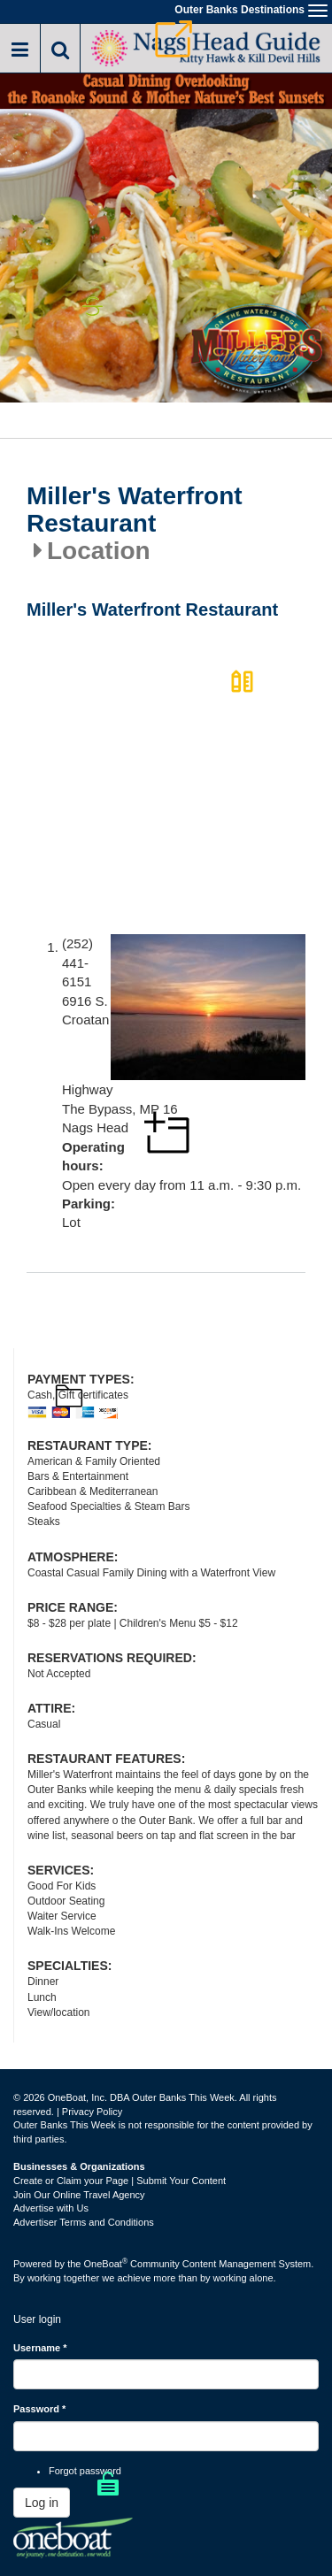 The width and height of the screenshot is (332, 2576). I want to click on open link in a new tab or window, so click(173, 40).